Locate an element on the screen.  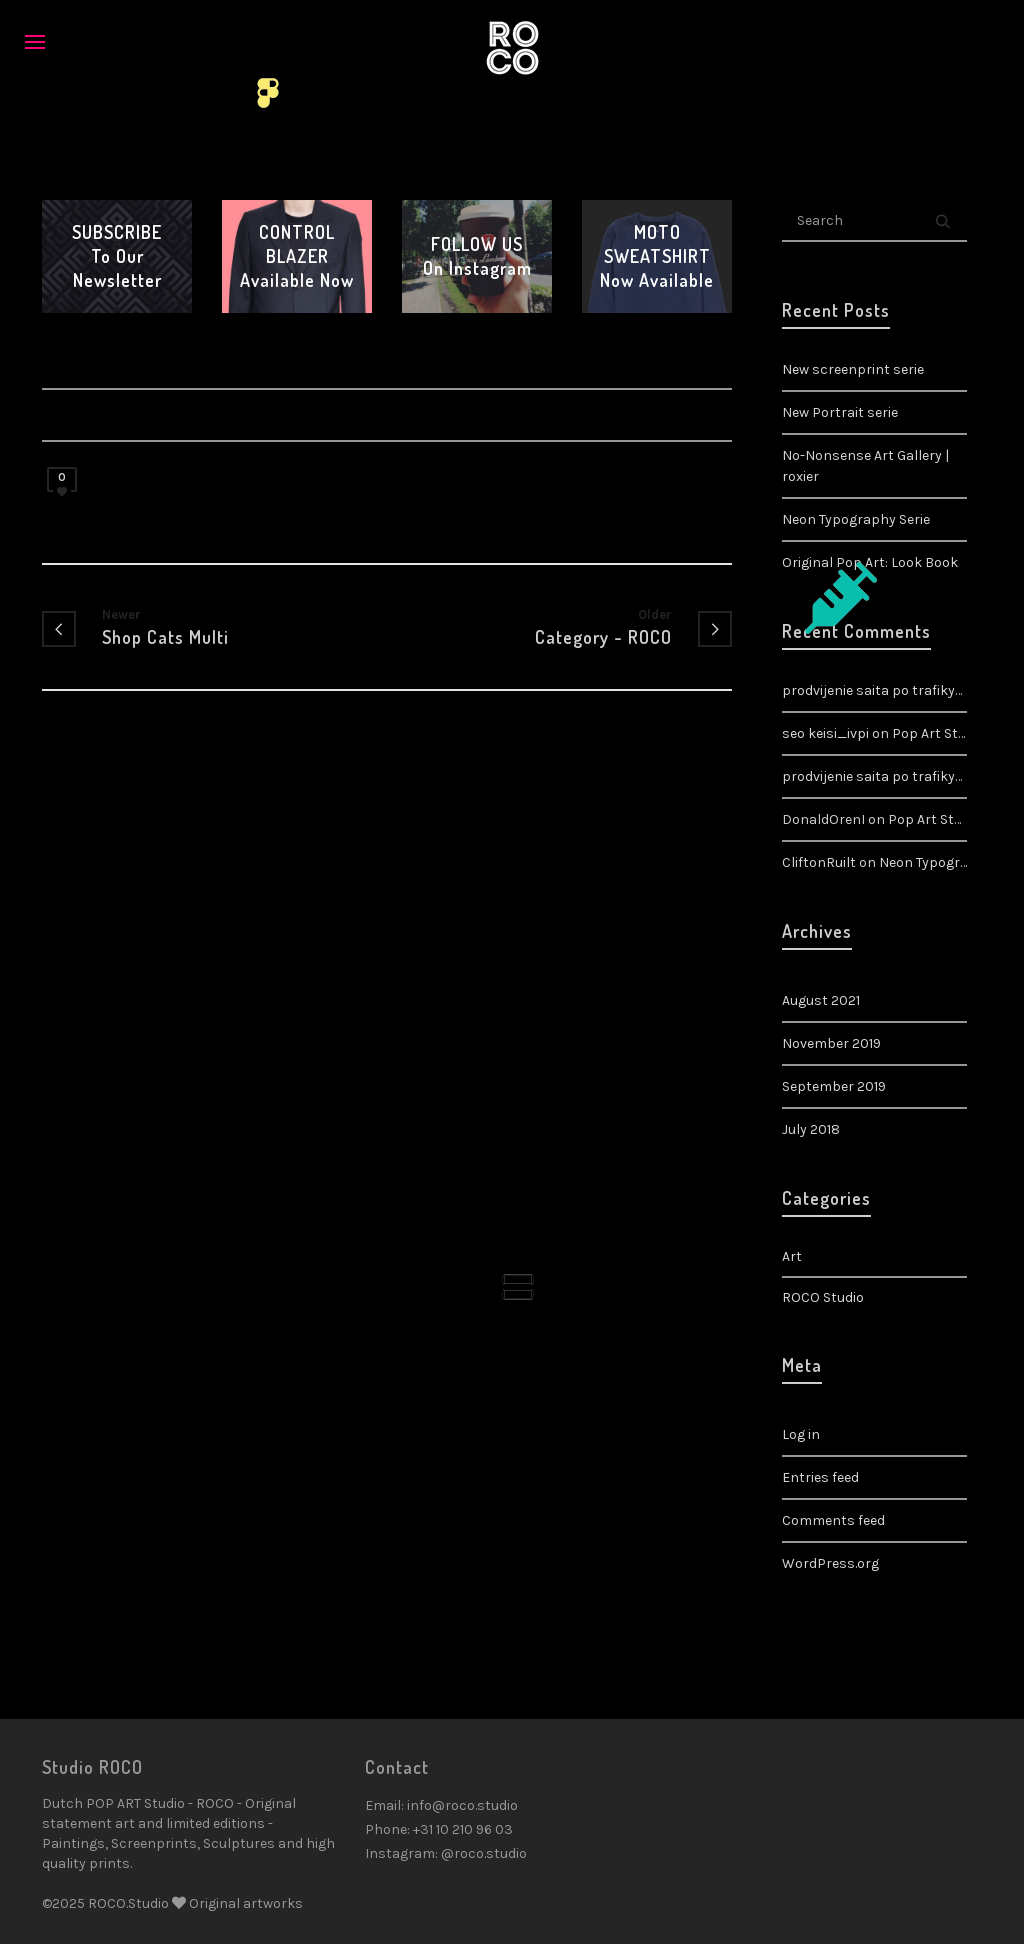
switch to row layout view is located at coordinates (518, 1287).